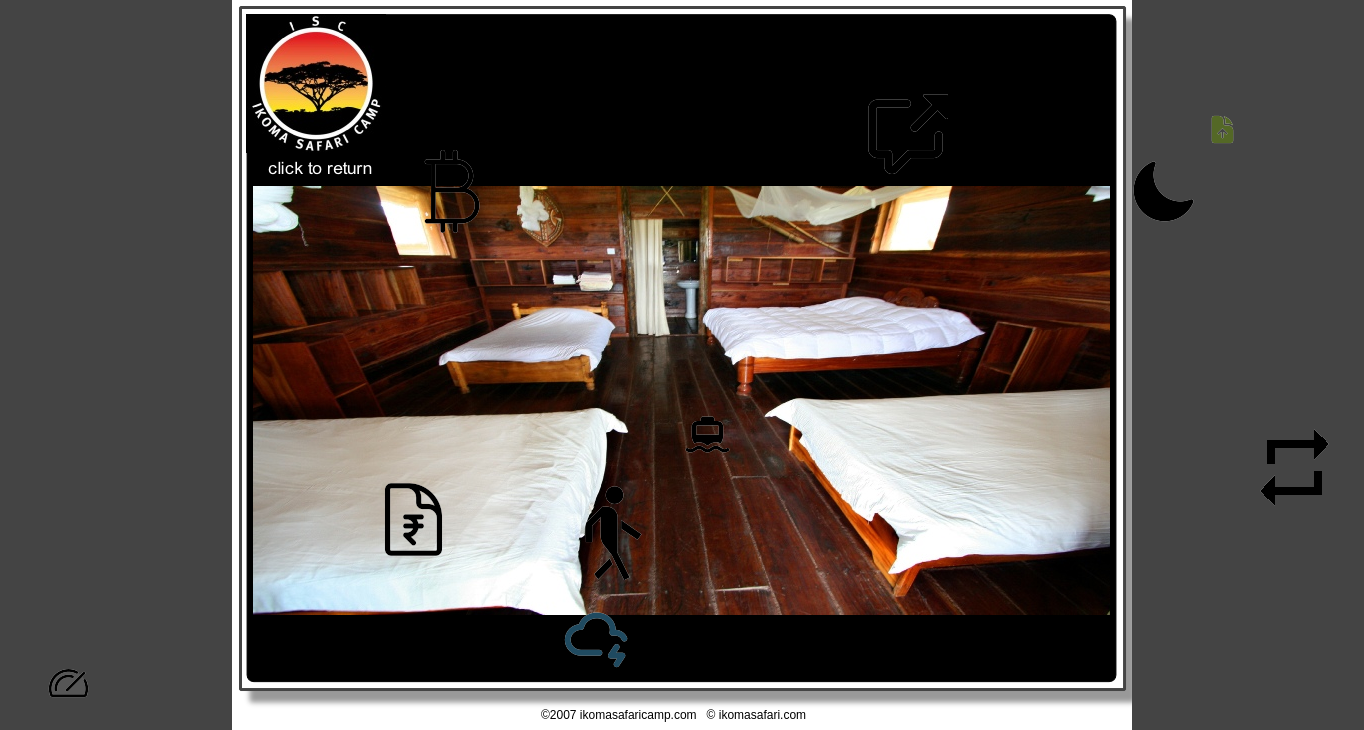 Image resolution: width=1364 pixels, height=730 pixels. What do you see at coordinates (707, 434) in the screenshot?
I see `ferry or boat transportation option` at bounding box center [707, 434].